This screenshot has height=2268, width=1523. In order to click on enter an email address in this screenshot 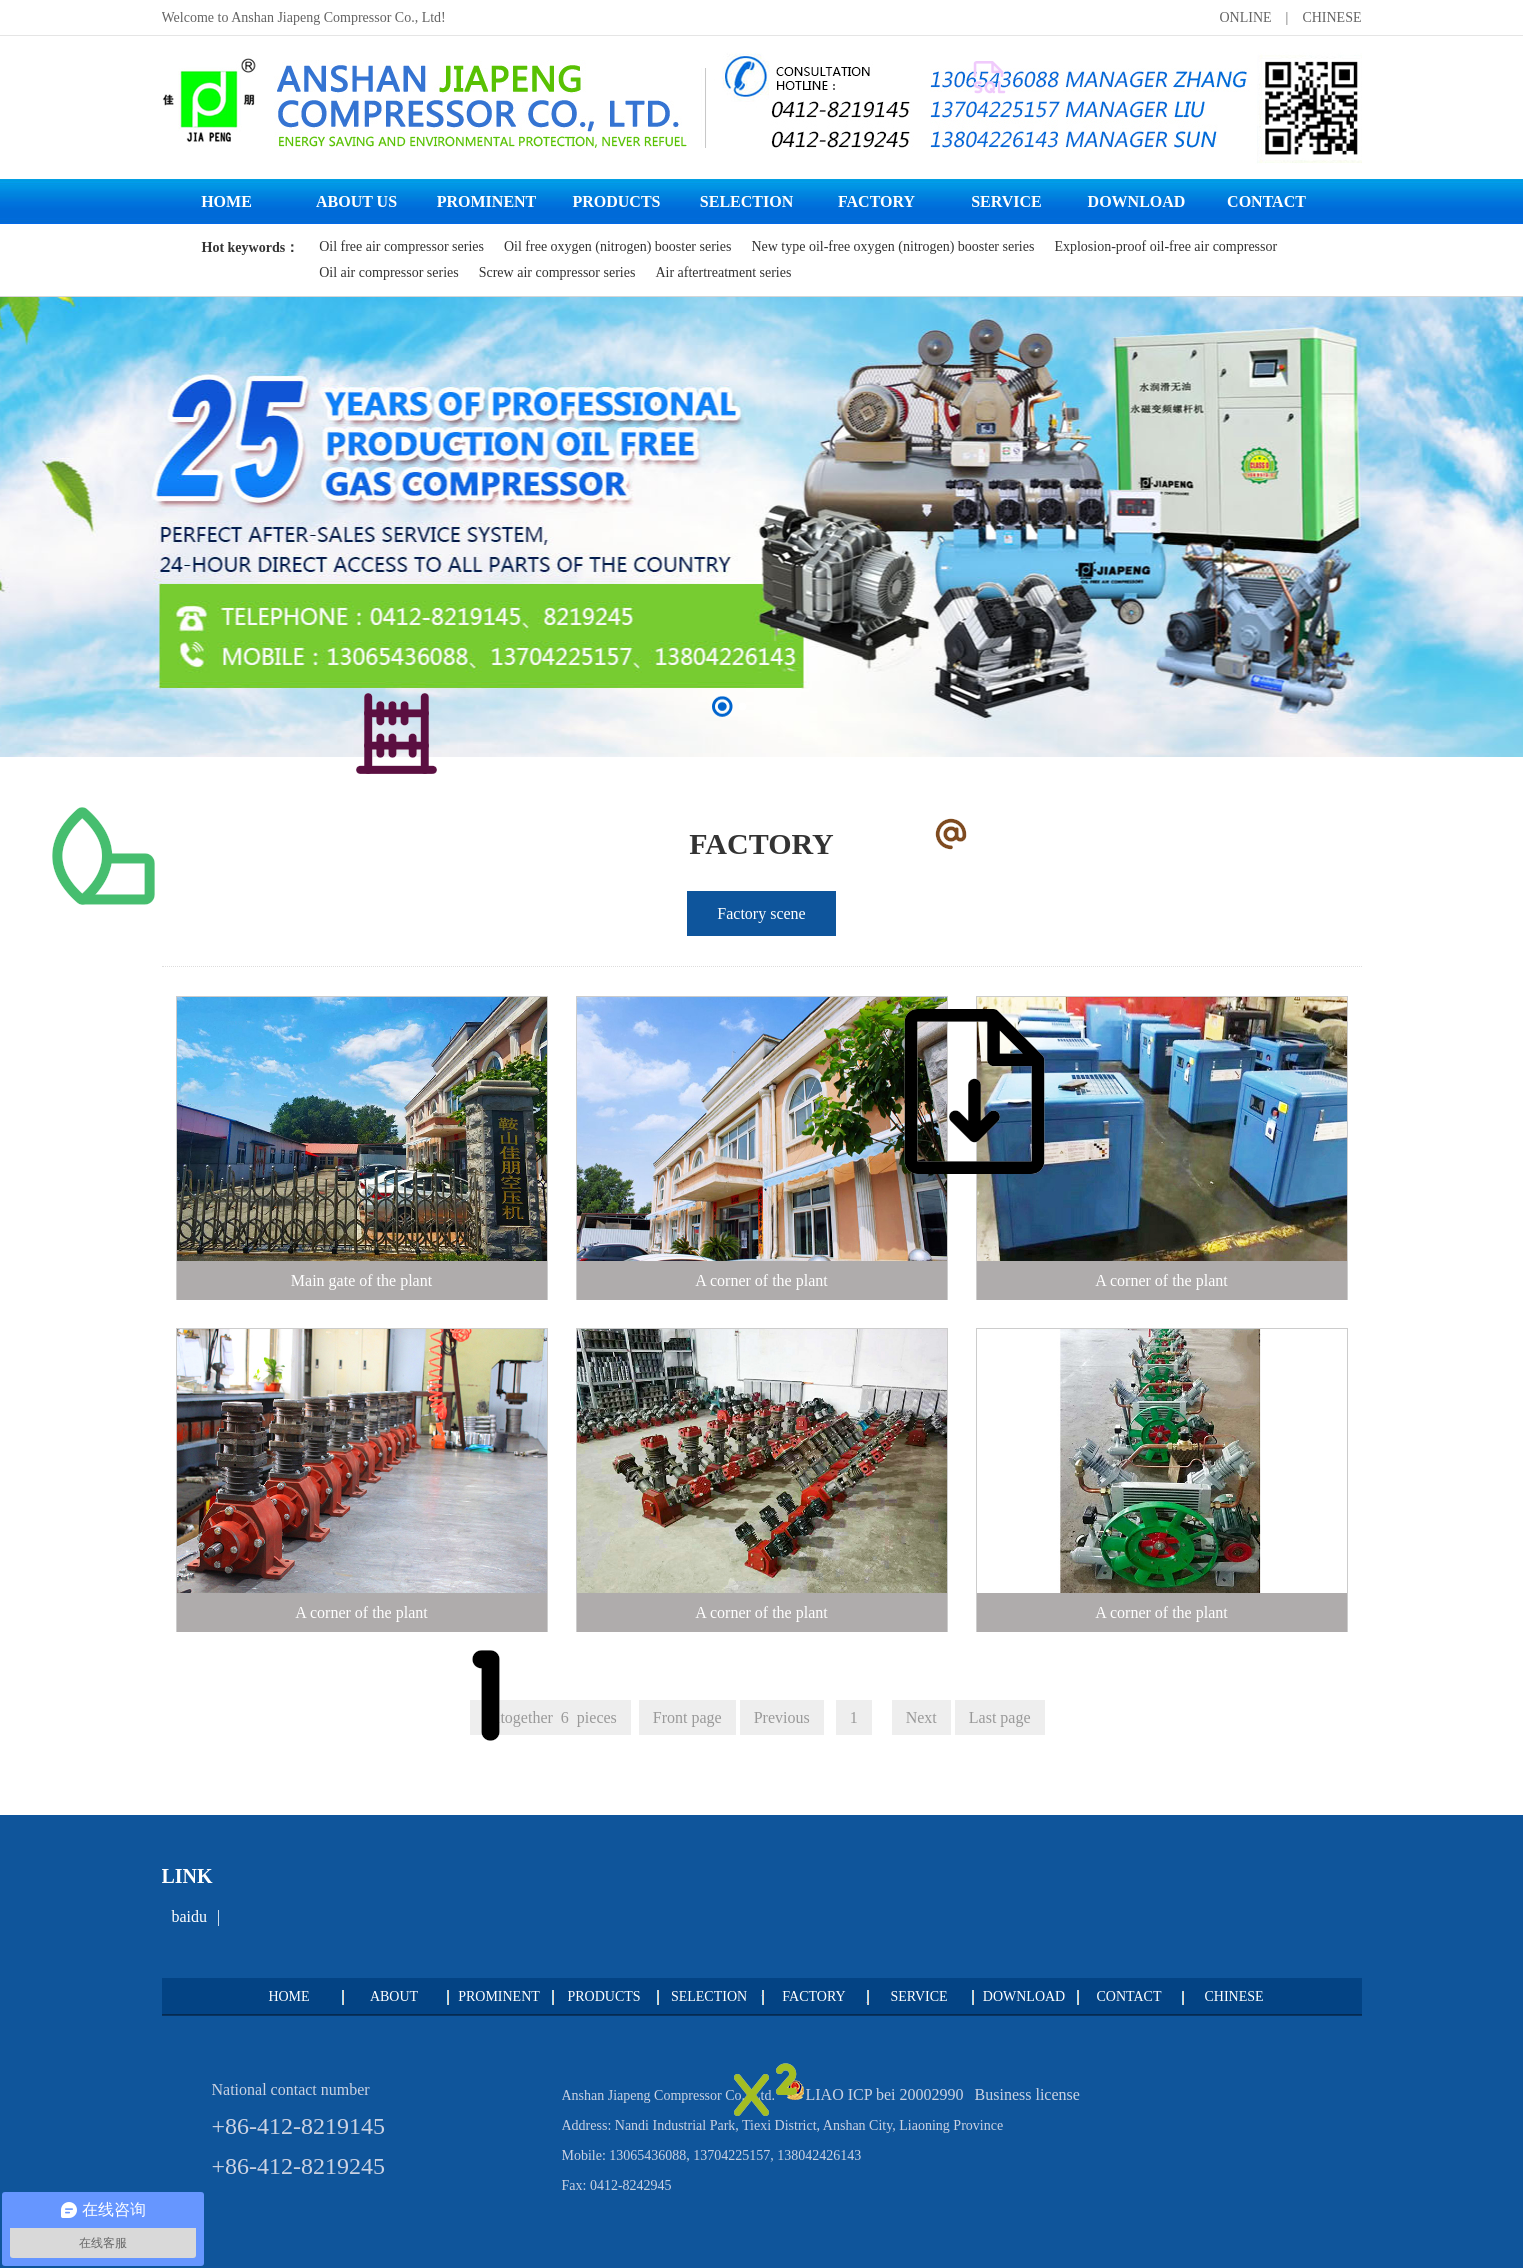, I will do `click(951, 834)`.